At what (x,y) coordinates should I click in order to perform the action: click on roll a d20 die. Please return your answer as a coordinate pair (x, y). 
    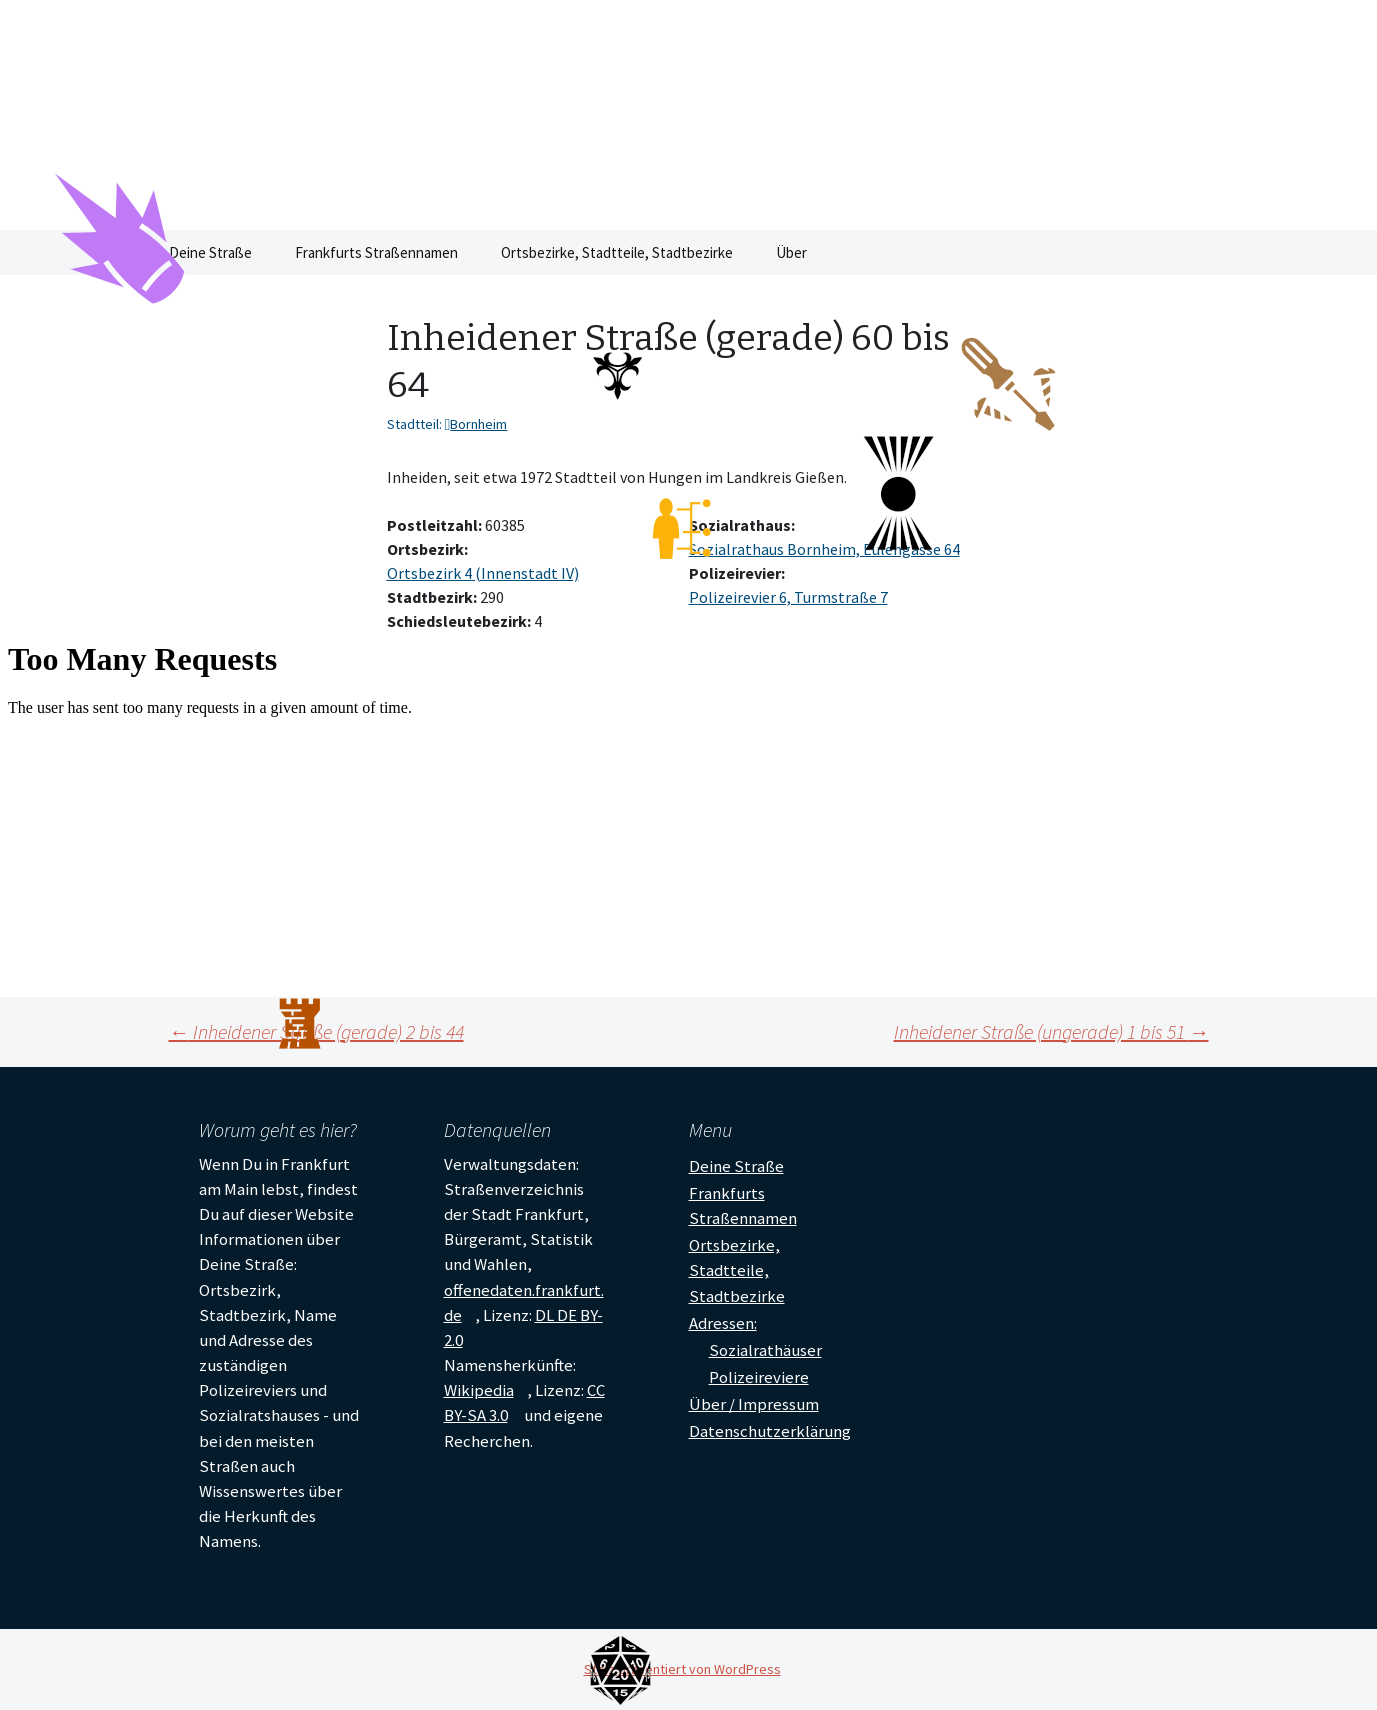
    Looking at the image, I should click on (620, 1670).